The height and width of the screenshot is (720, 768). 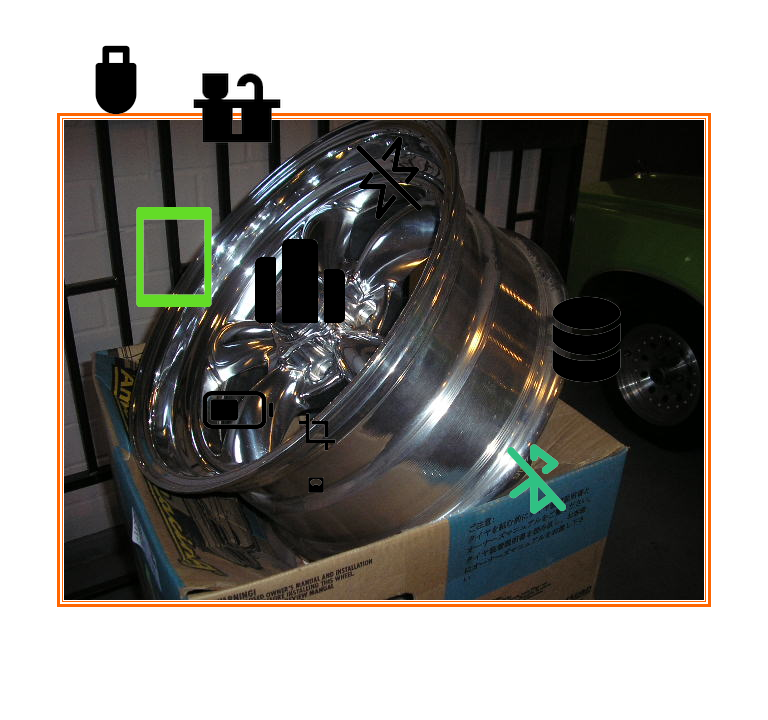 I want to click on access server settings or configuration, so click(x=586, y=339).